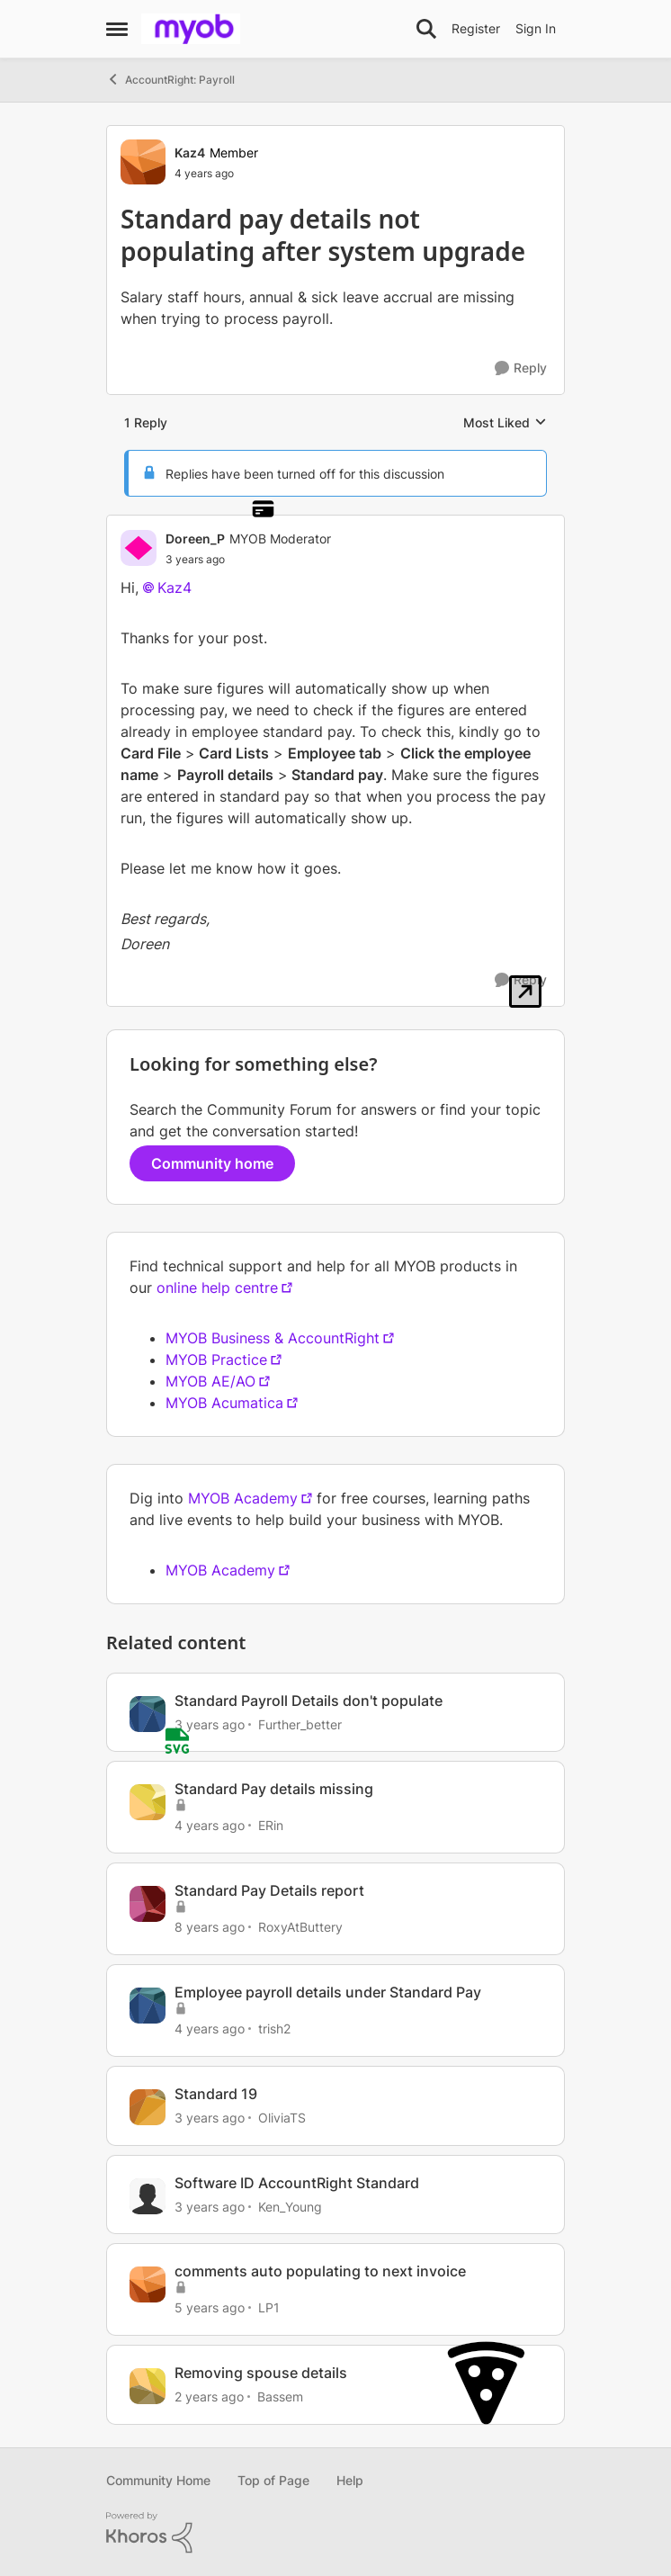 The height and width of the screenshot is (2576, 671). Describe the element at coordinates (177, 1742) in the screenshot. I see `an SVG file type indicator` at that location.